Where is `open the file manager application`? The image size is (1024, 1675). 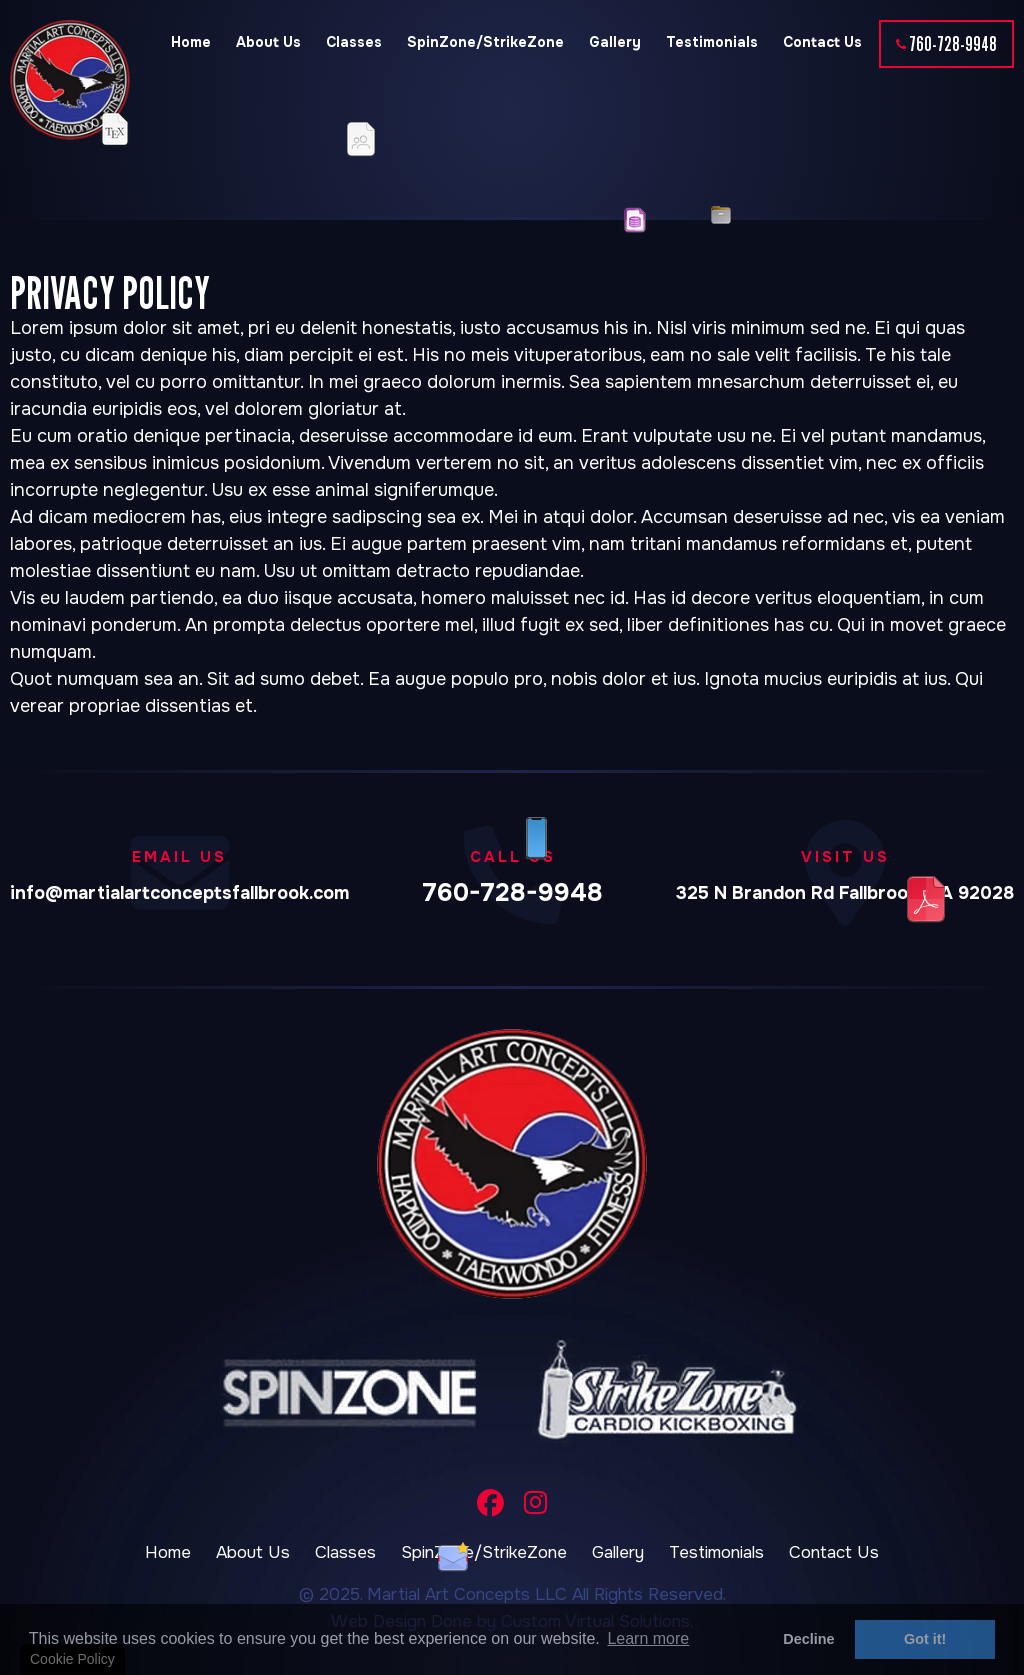
open the file manager application is located at coordinates (721, 215).